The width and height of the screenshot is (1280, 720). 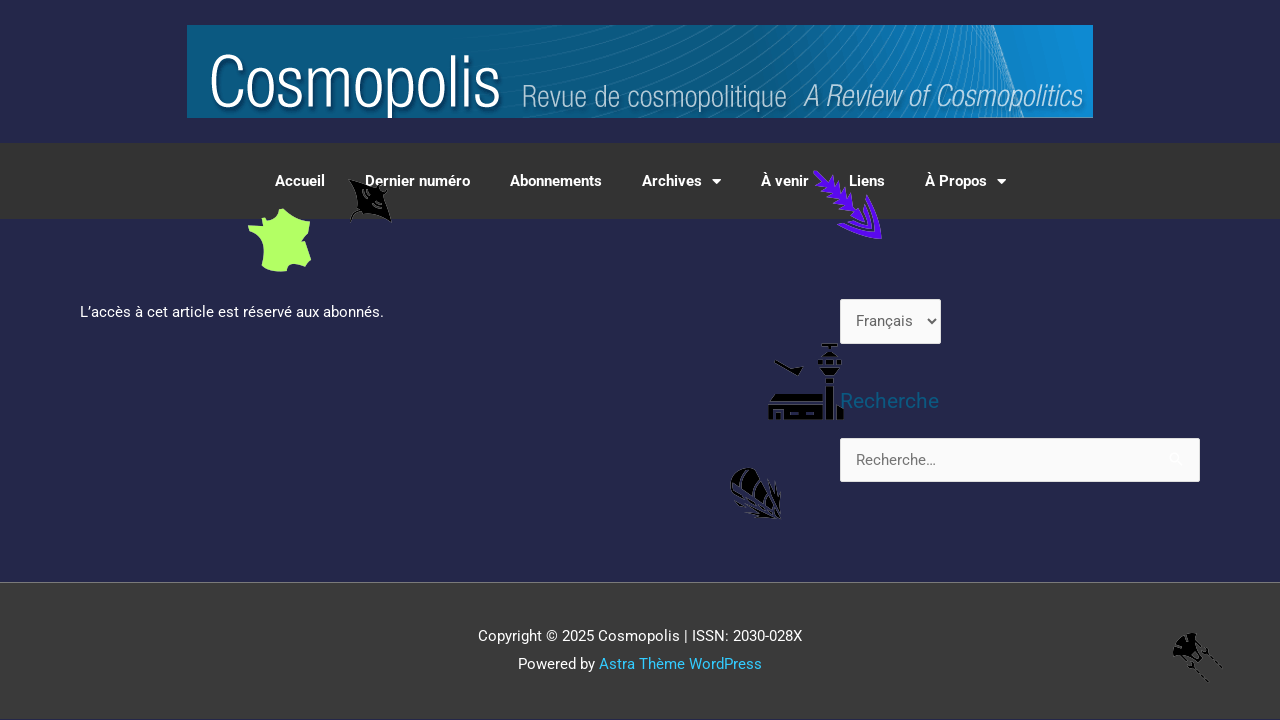 What do you see at coordinates (370, 201) in the screenshot?
I see `indicates manta ray or marine life content` at bounding box center [370, 201].